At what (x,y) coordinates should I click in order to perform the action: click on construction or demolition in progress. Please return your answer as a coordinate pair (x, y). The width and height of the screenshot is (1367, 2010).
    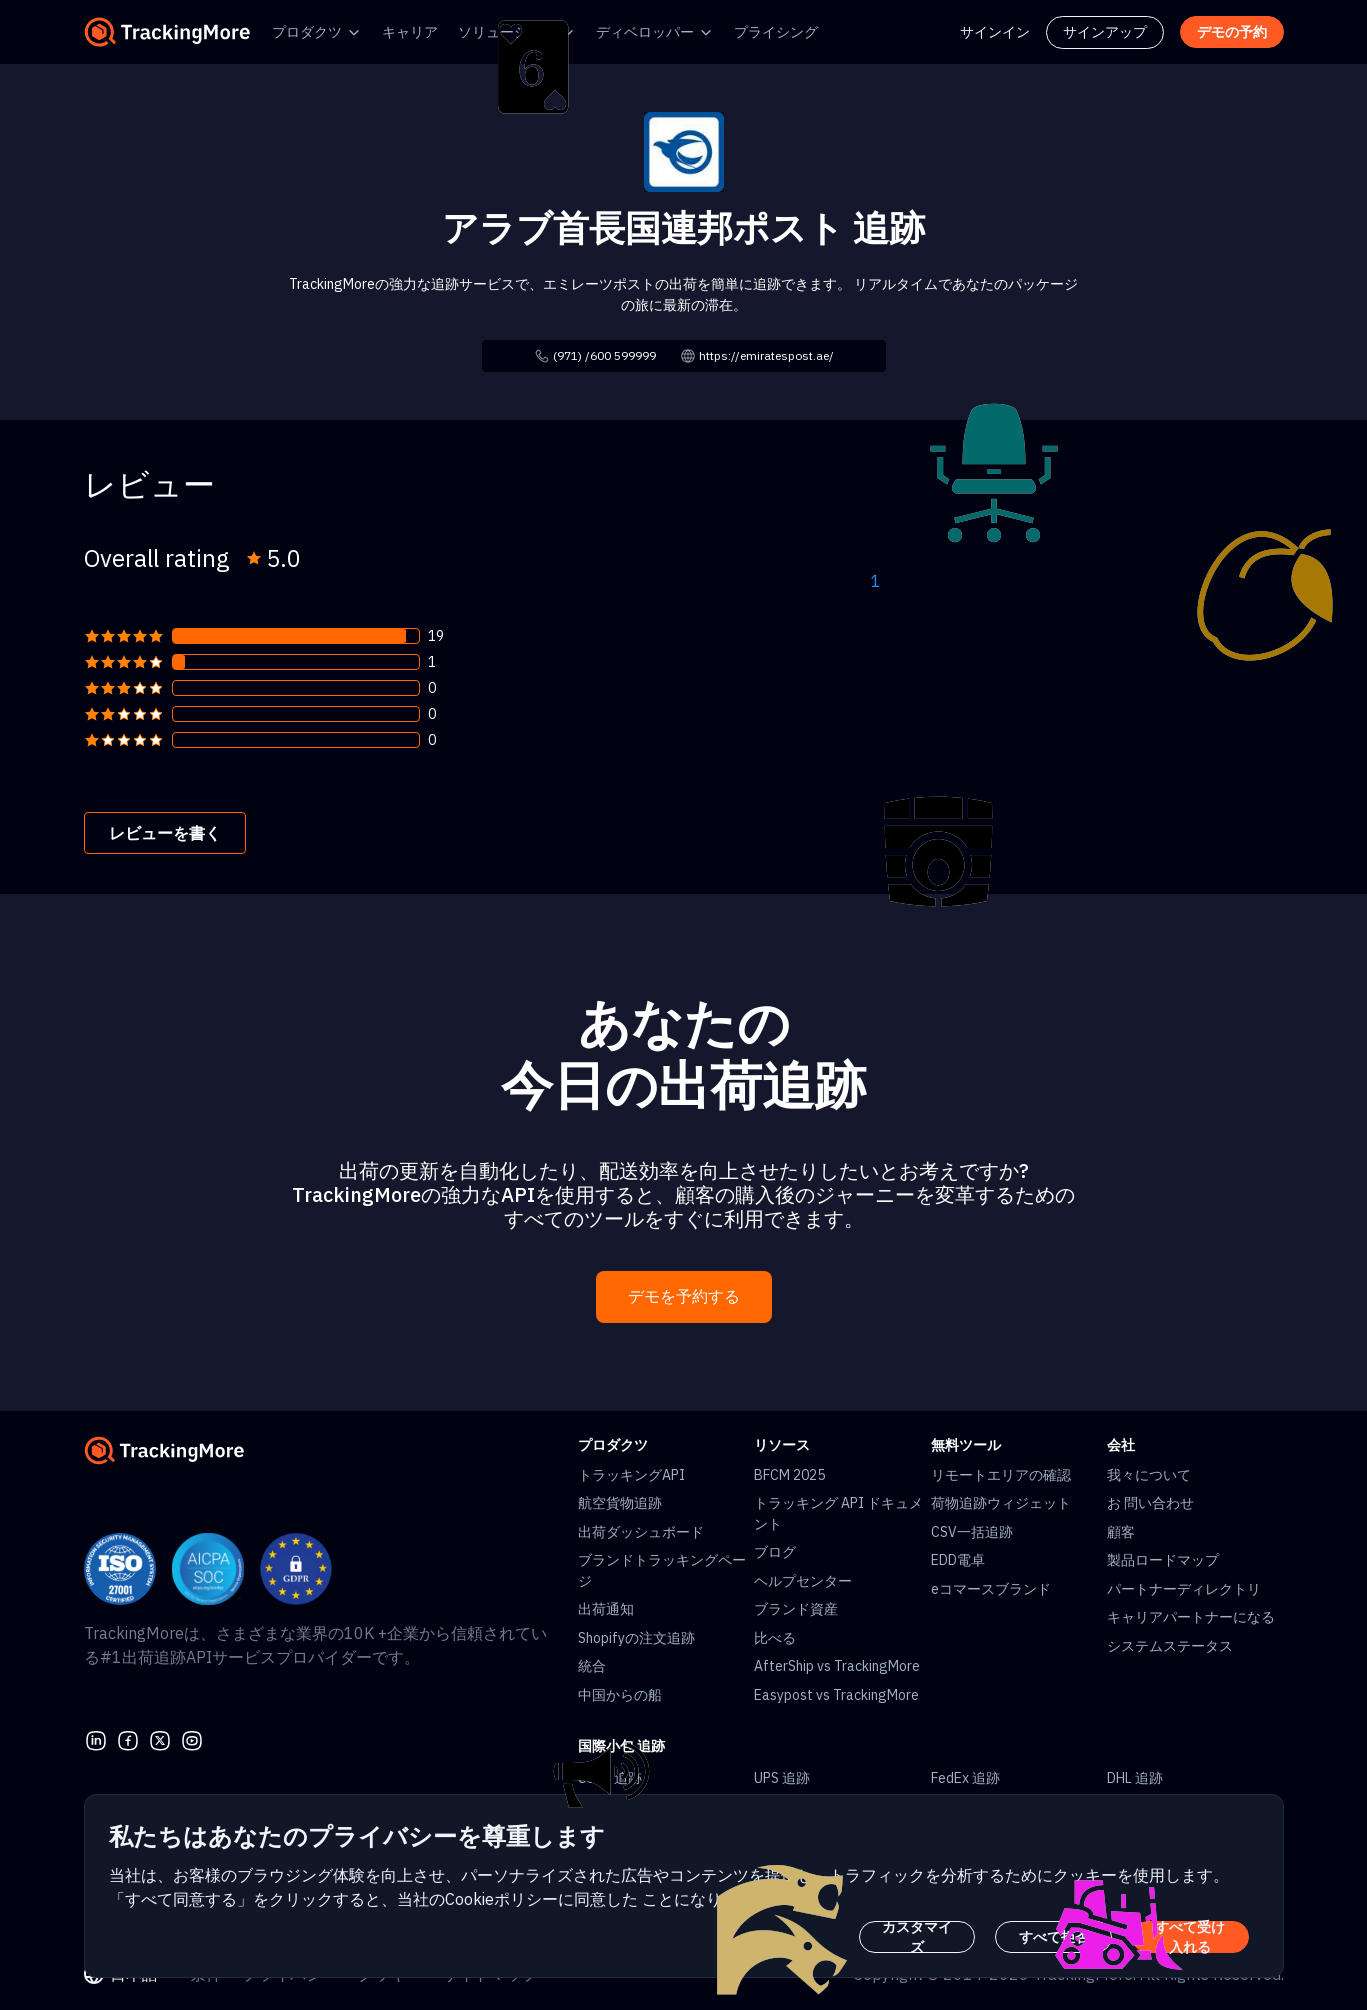
    Looking at the image, I should click on (1119, 1925).